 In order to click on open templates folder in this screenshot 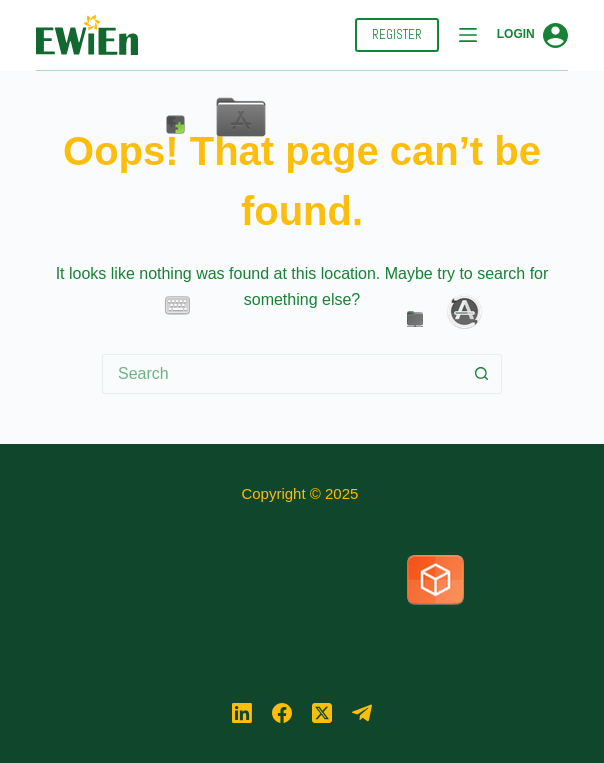, I will do `click(241, 117)`.